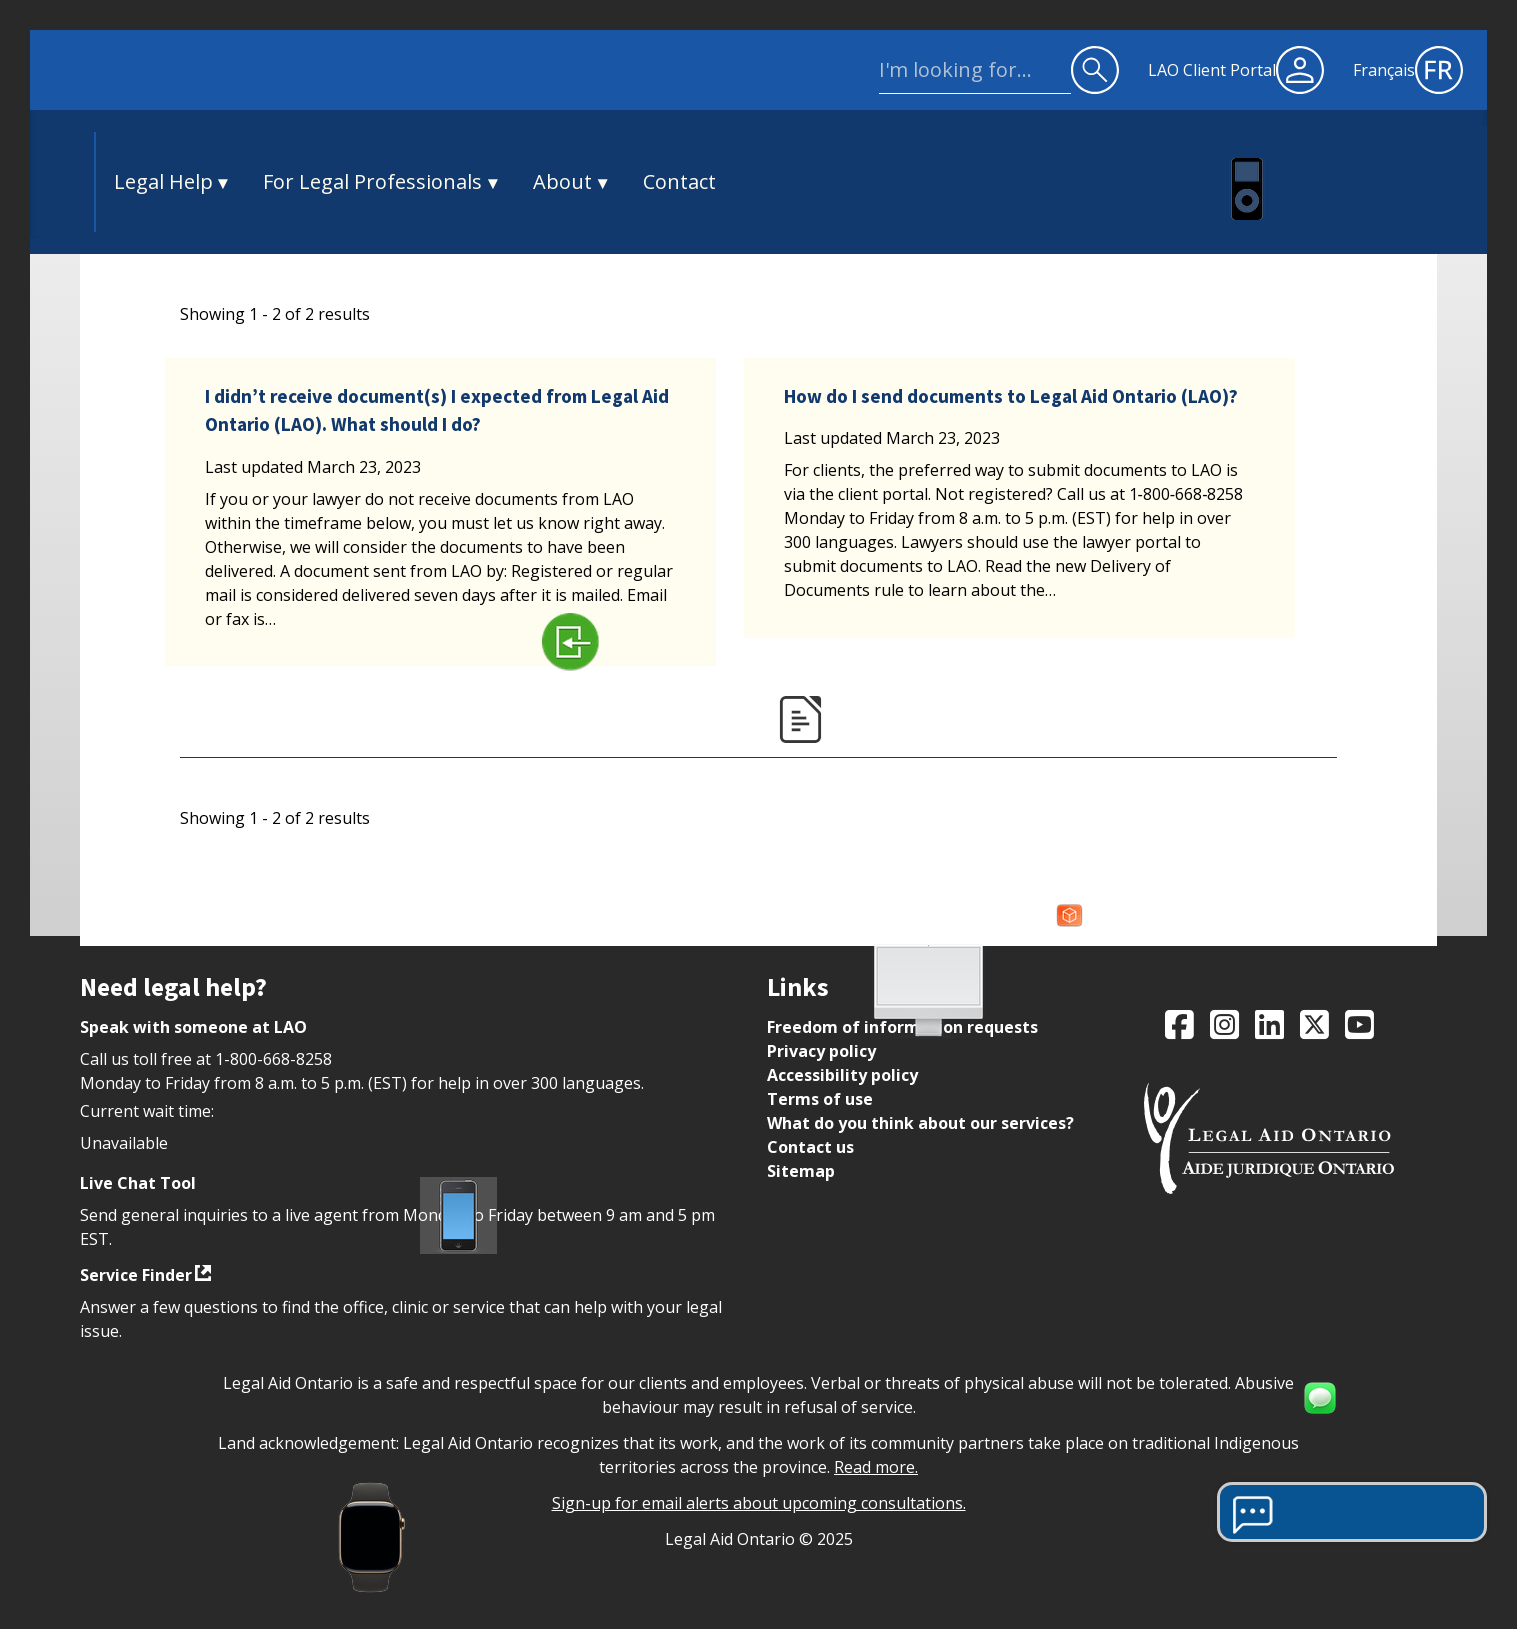 This screenshot has height=1629, width=1517. I want to click on open LibreOffice Writer document editor, so click(800, 719).